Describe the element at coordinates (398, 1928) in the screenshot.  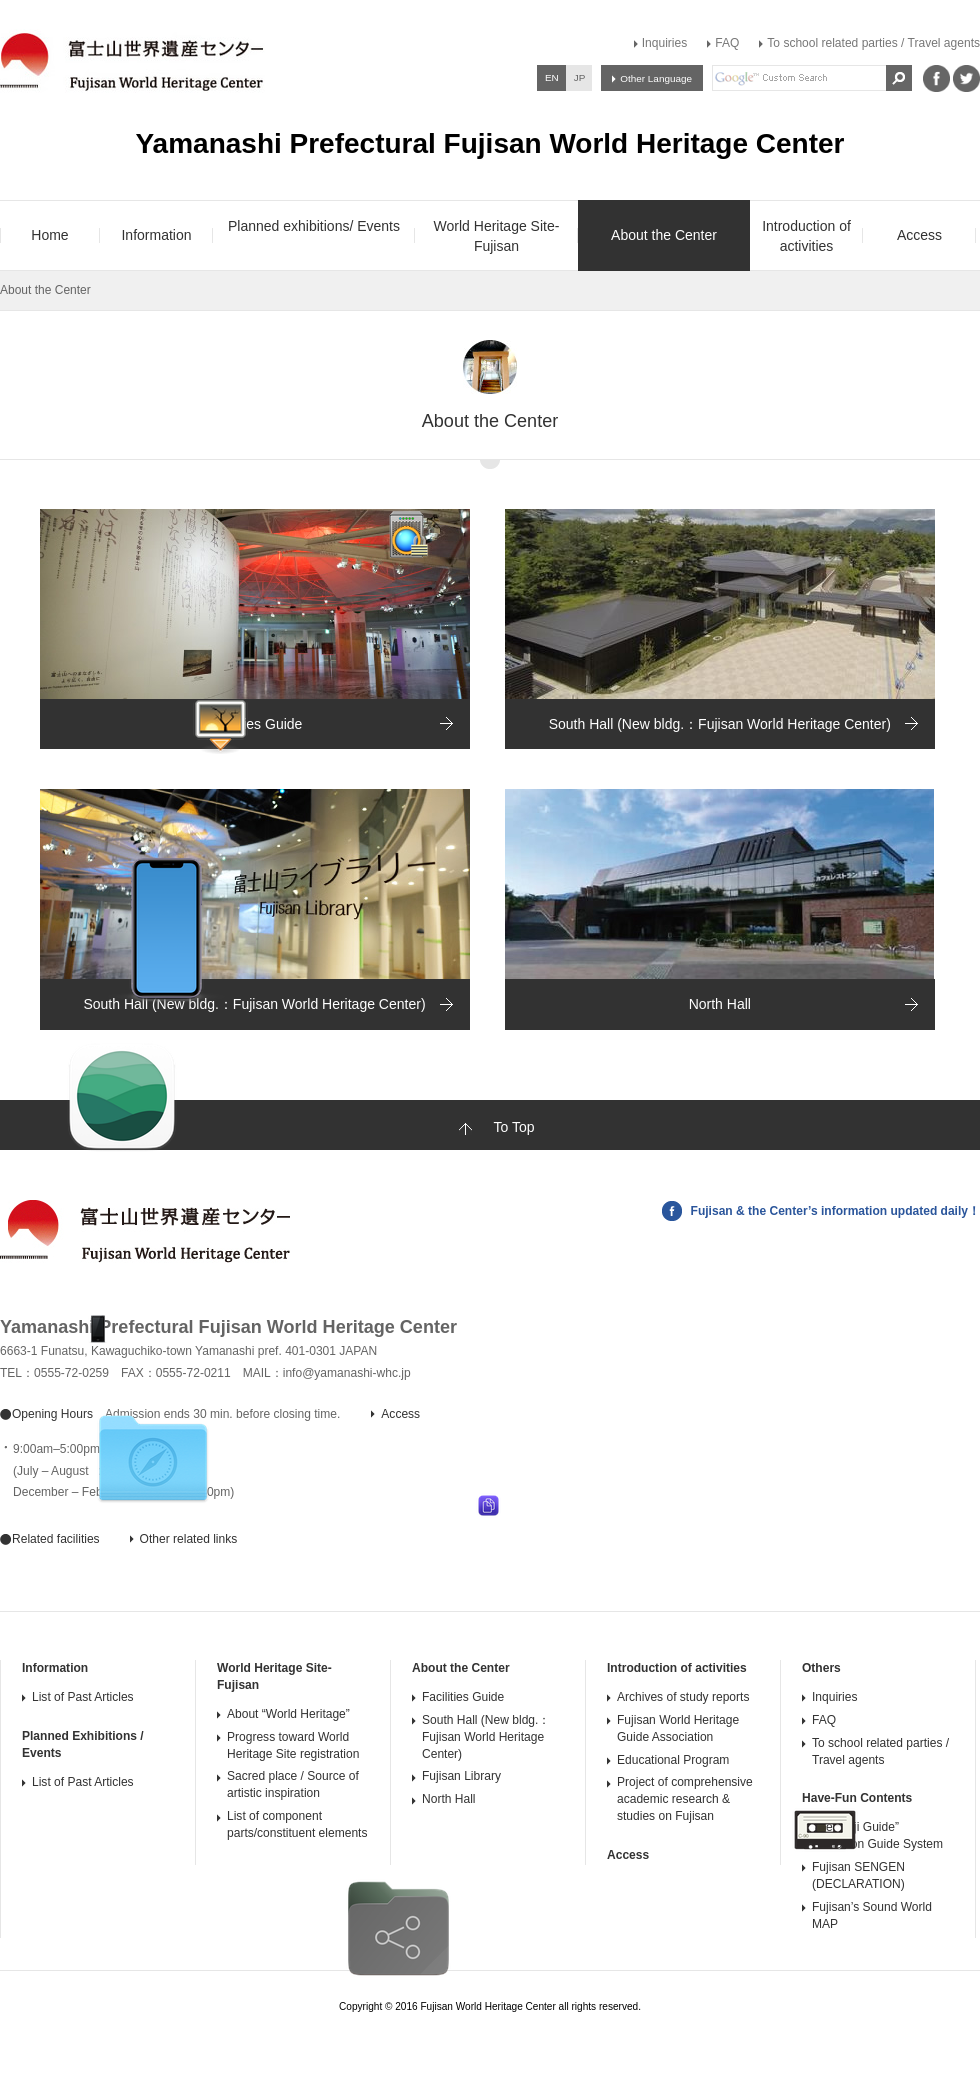
I see `open your public shared folder` at that location.